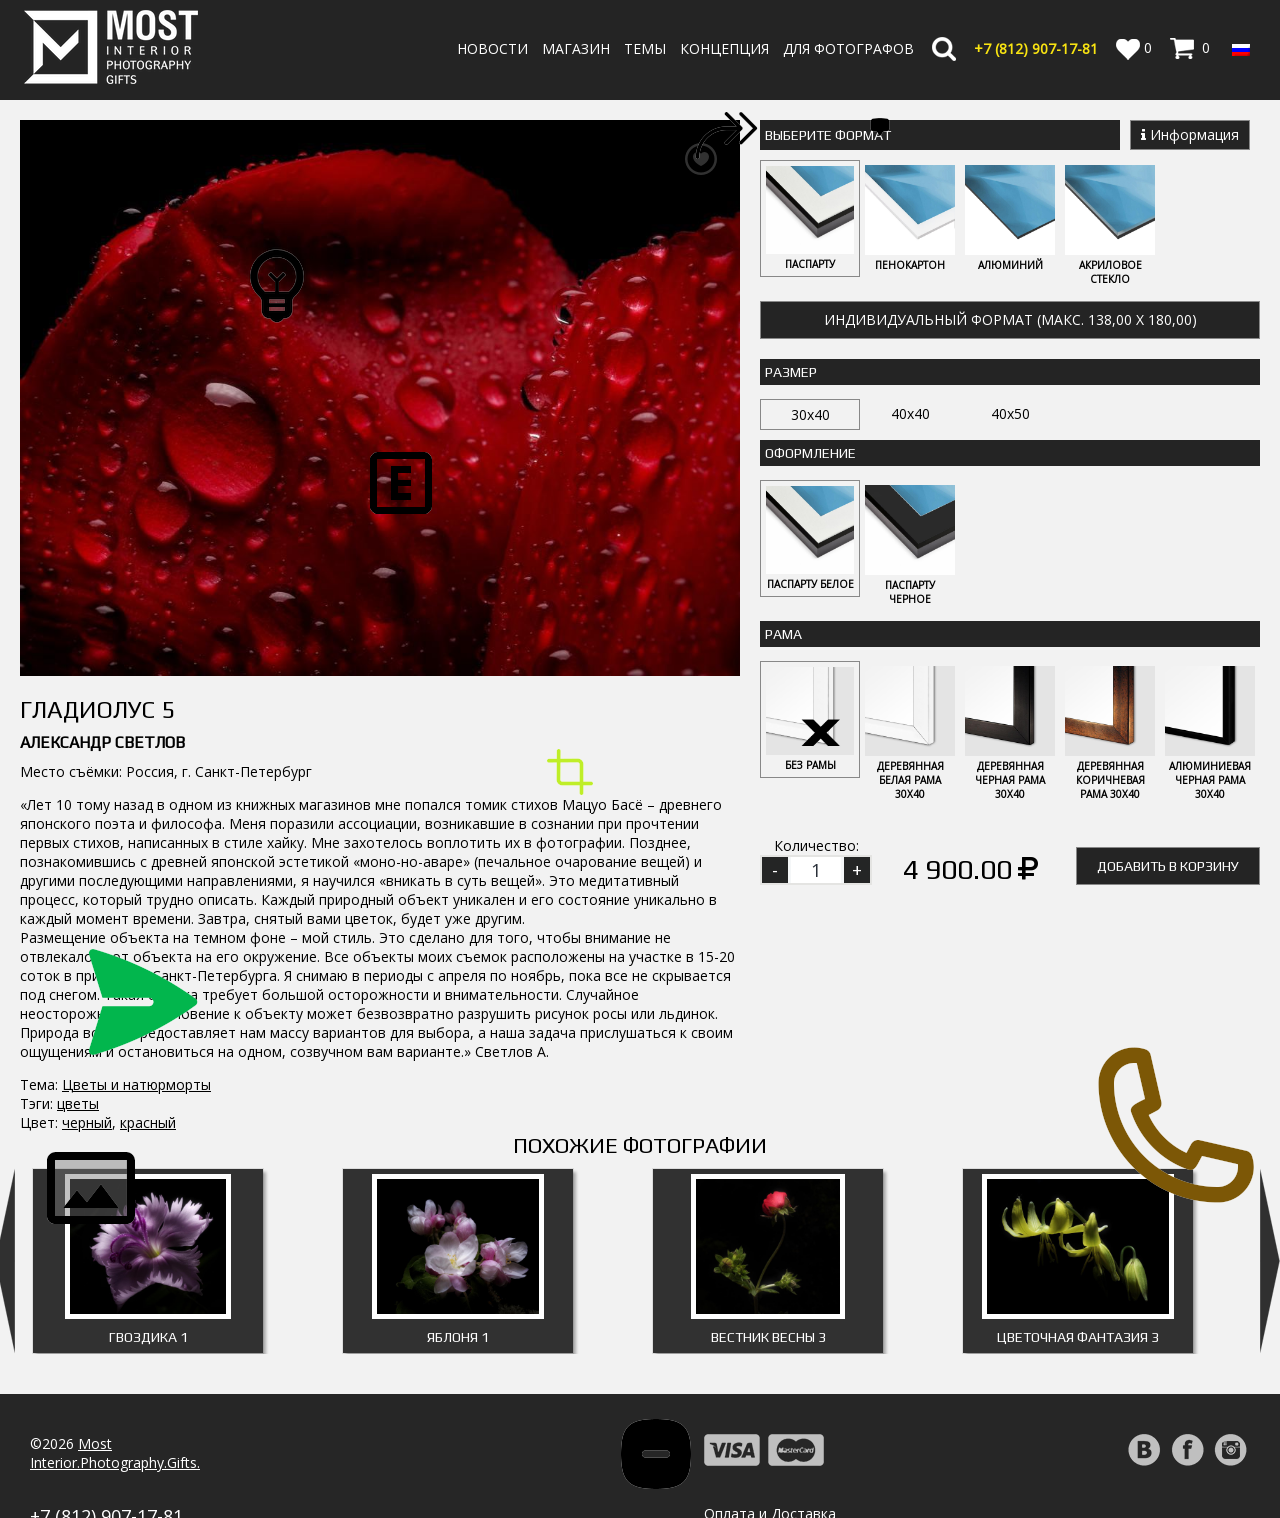 Image resolution: width=1280 pixels, height=1518 pixels. Describe the element at coordinates (401, 483) in the screenshot. I see `indicates explicit content warning` at that location.